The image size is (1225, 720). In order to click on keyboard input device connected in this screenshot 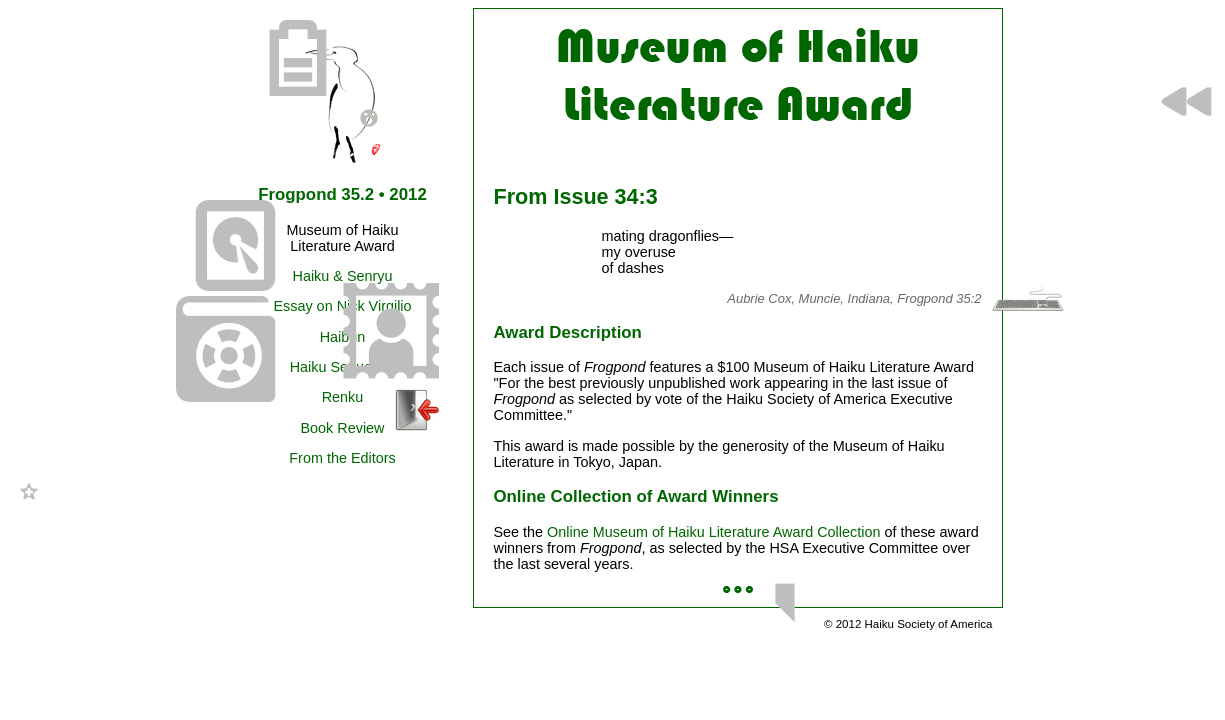, I will do `click(1027, 297)`.